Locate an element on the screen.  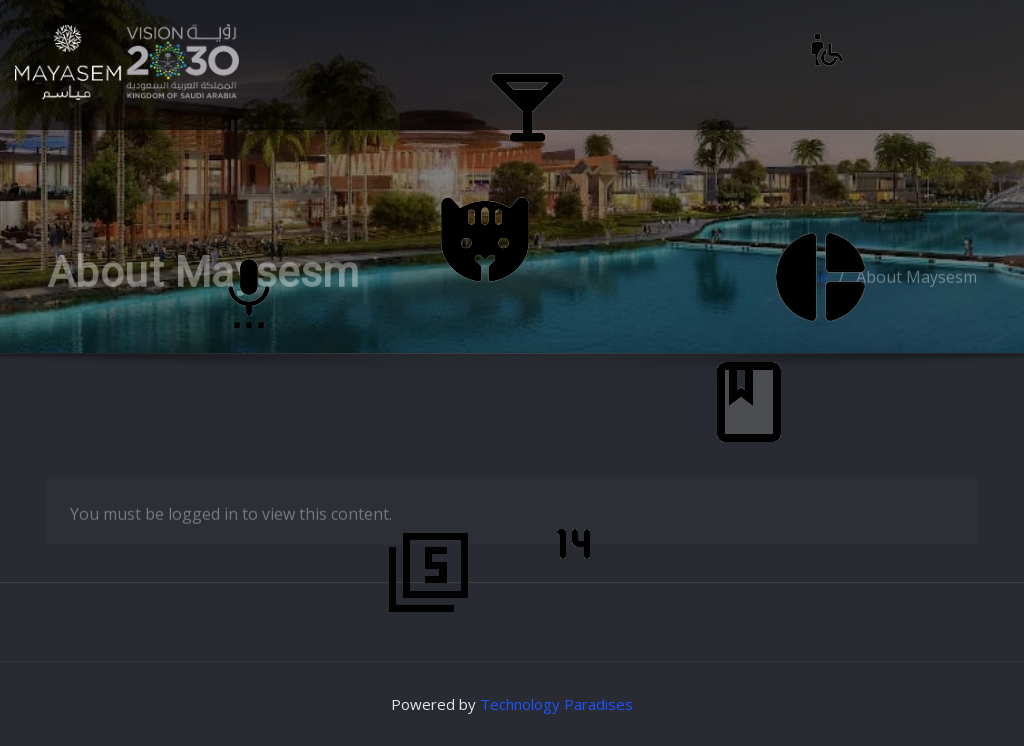
access voice input settings is located at coordinates (249, 292).